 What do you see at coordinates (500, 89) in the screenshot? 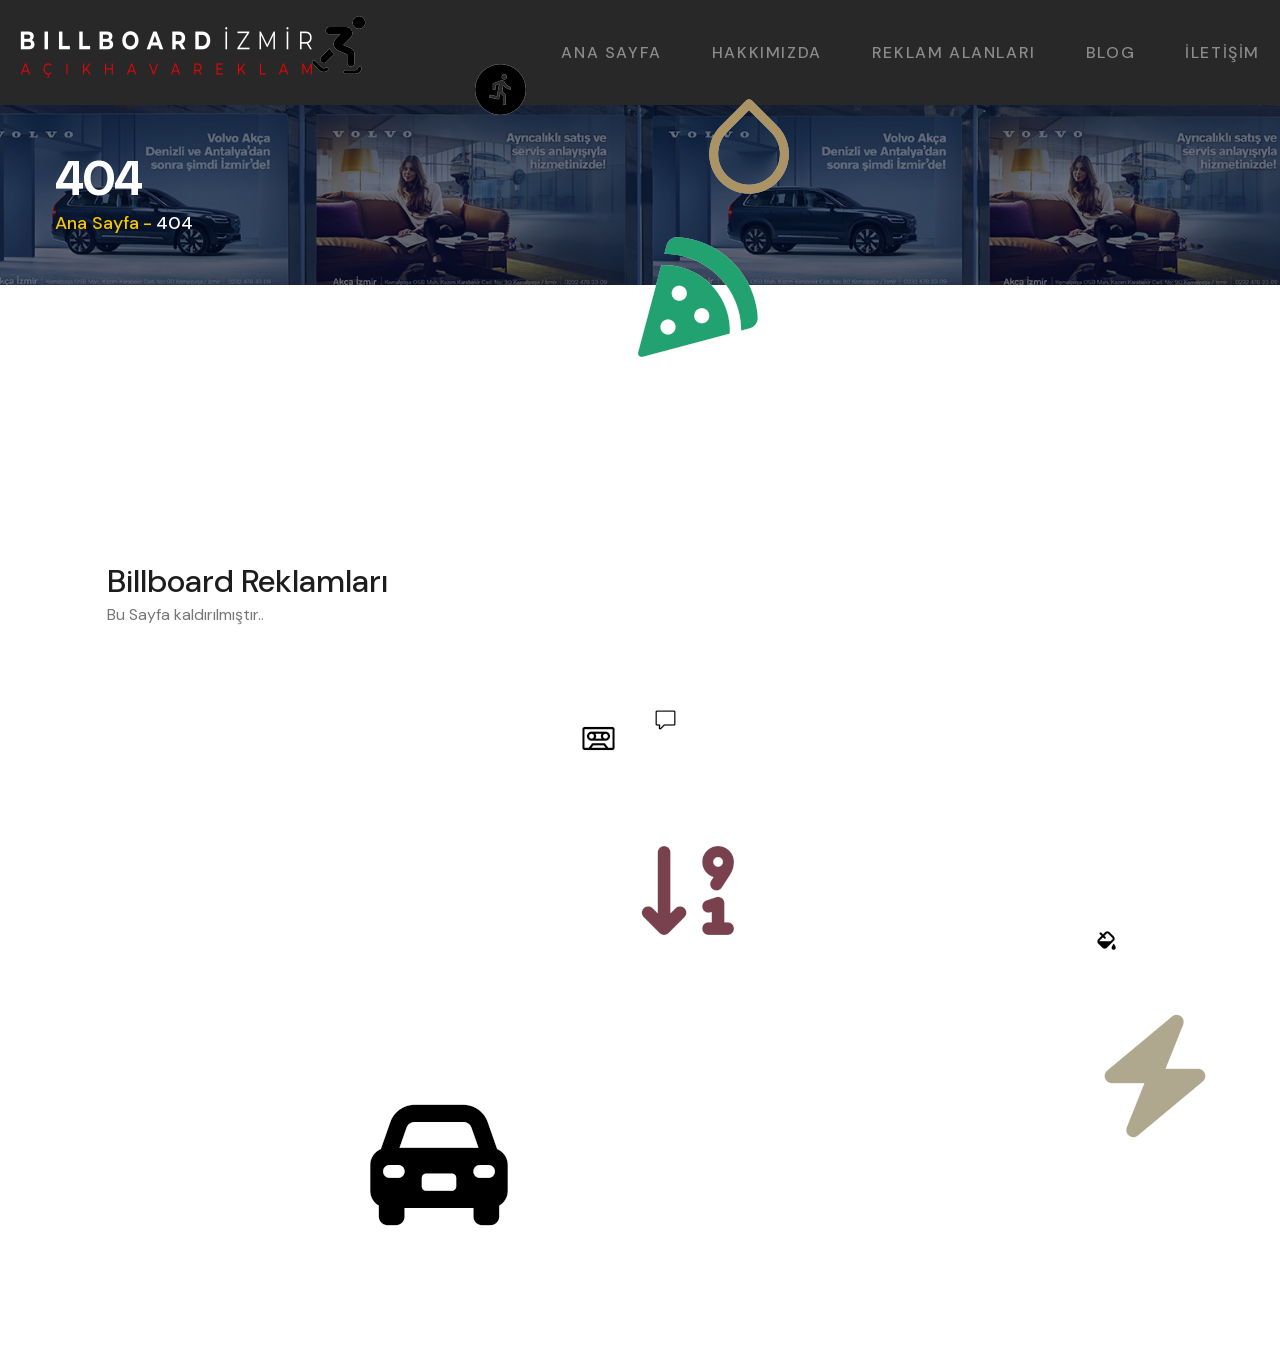
I see `access running or fitness tracking features` at bounding box center [500, 89].